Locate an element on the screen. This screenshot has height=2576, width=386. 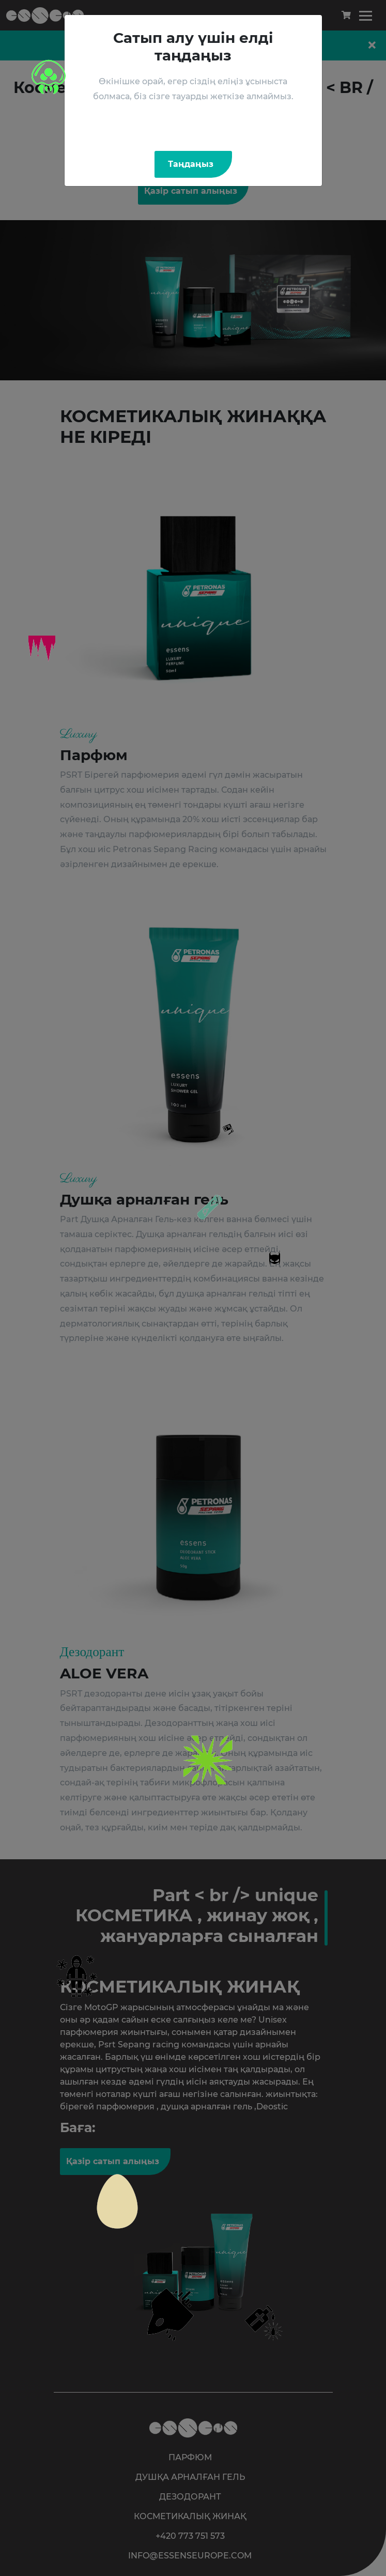
indicates an explosion or blast effect in gameplay is located at coordinates (208, 1760).